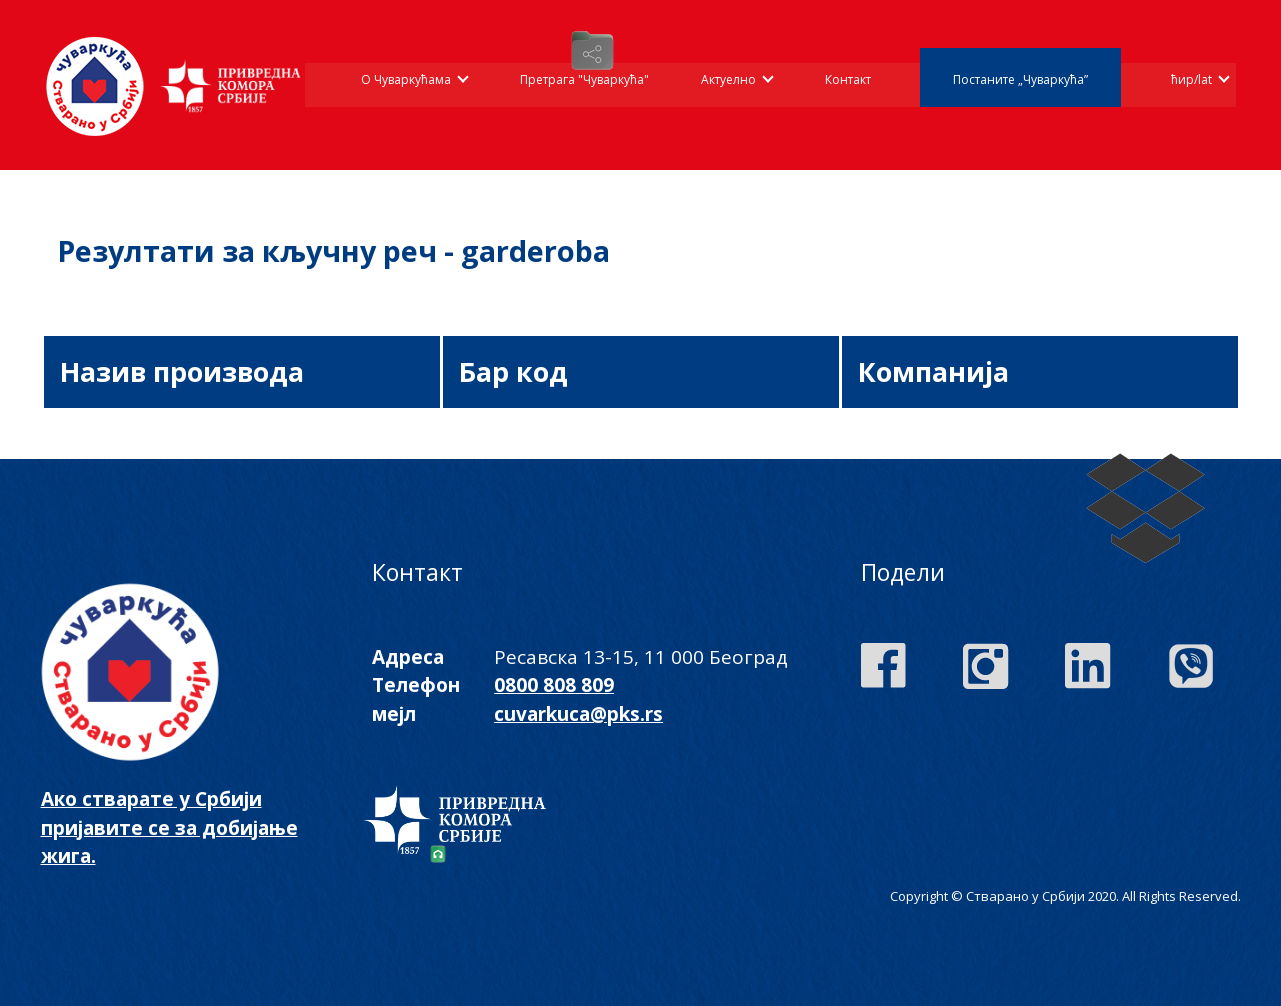 The width and height of the screenshot is (1281, 1006). Describe the element at coordinates (1145, 512) in the screenshot. I see `open Dropbox cloud storage` at that location.